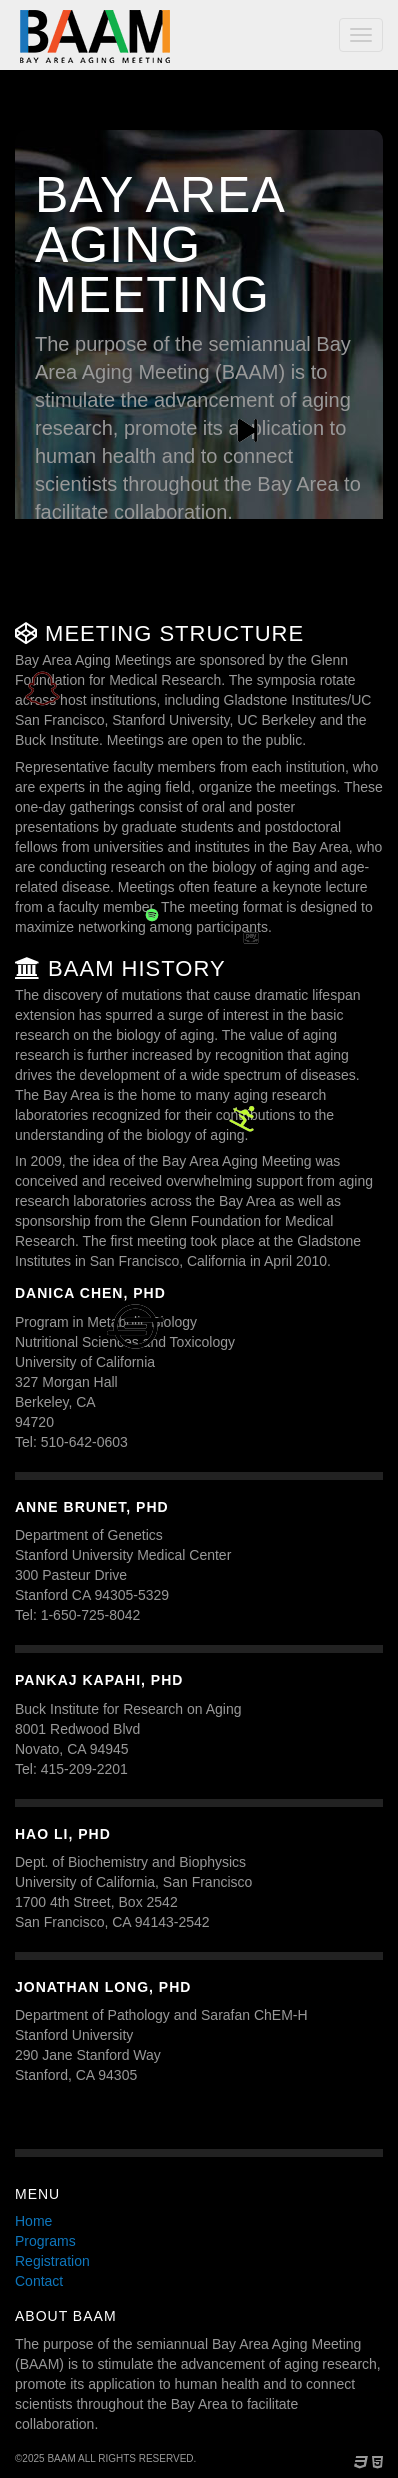  Describe the element at coordinates (251, 938) in the screenshot. I see `pay with amazon pay at checkout` at that location.